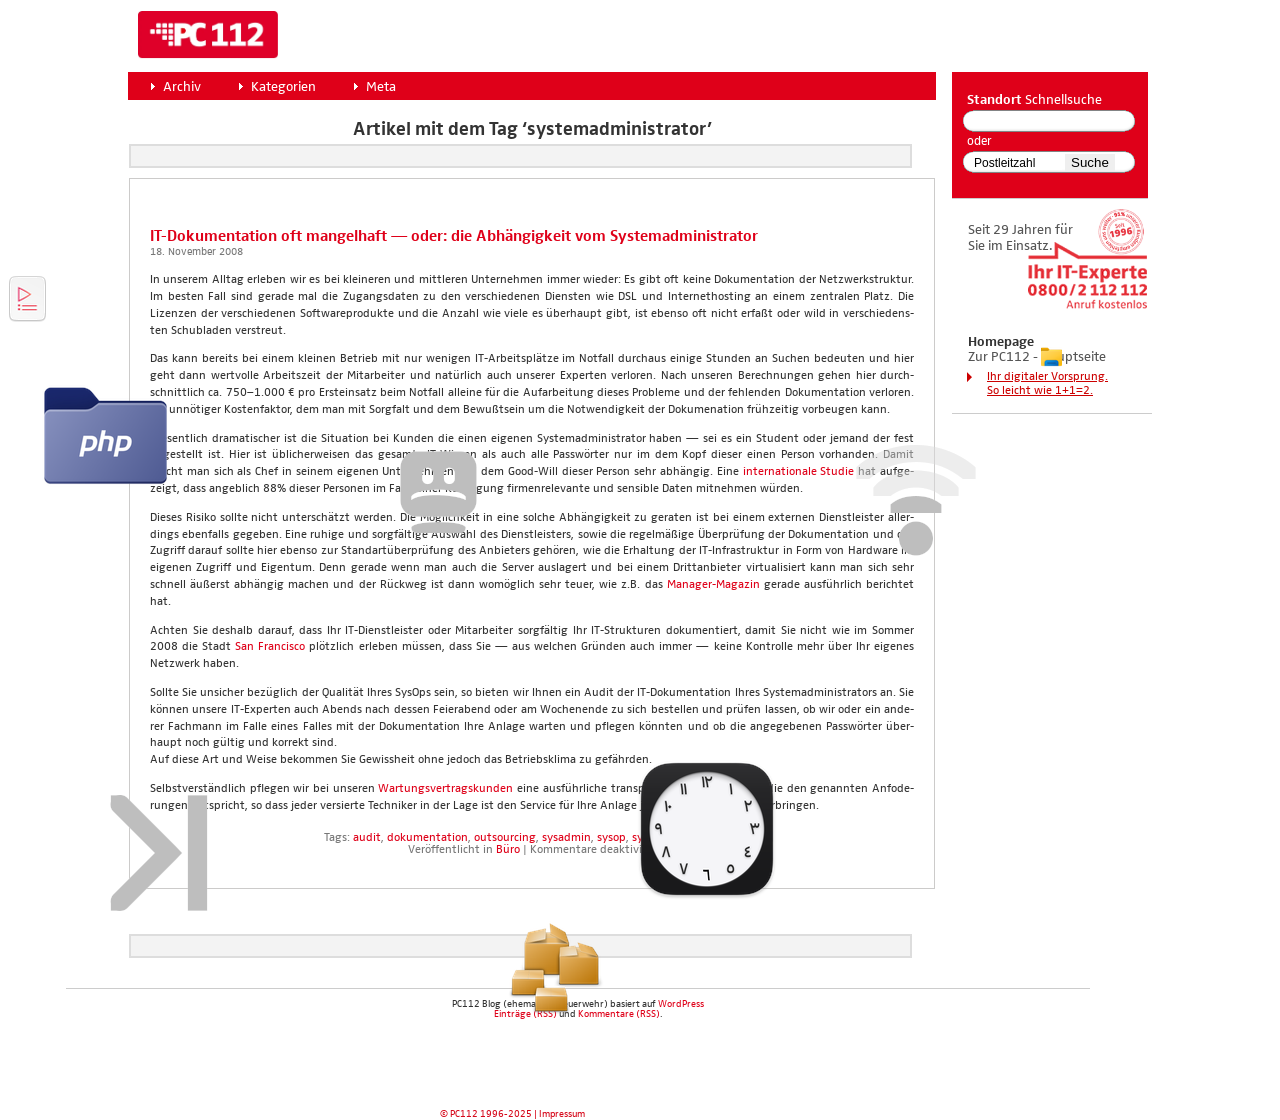  What do you see at coordinates (105, 439) in the screenshot?
I see `open folder containing php files` at bounding box center [105, 439].